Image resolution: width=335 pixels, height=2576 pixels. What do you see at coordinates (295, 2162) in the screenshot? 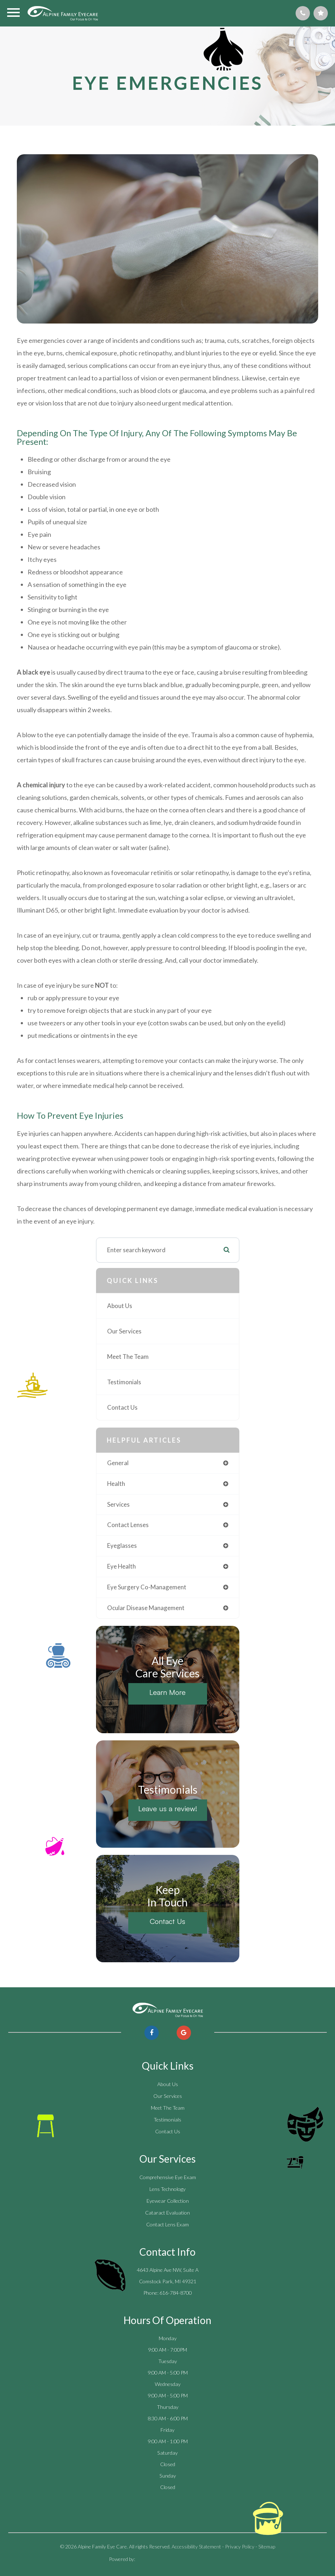
I see `pneumatic stapler tool in a crafting or building game` at bounding box center [295, 2162].